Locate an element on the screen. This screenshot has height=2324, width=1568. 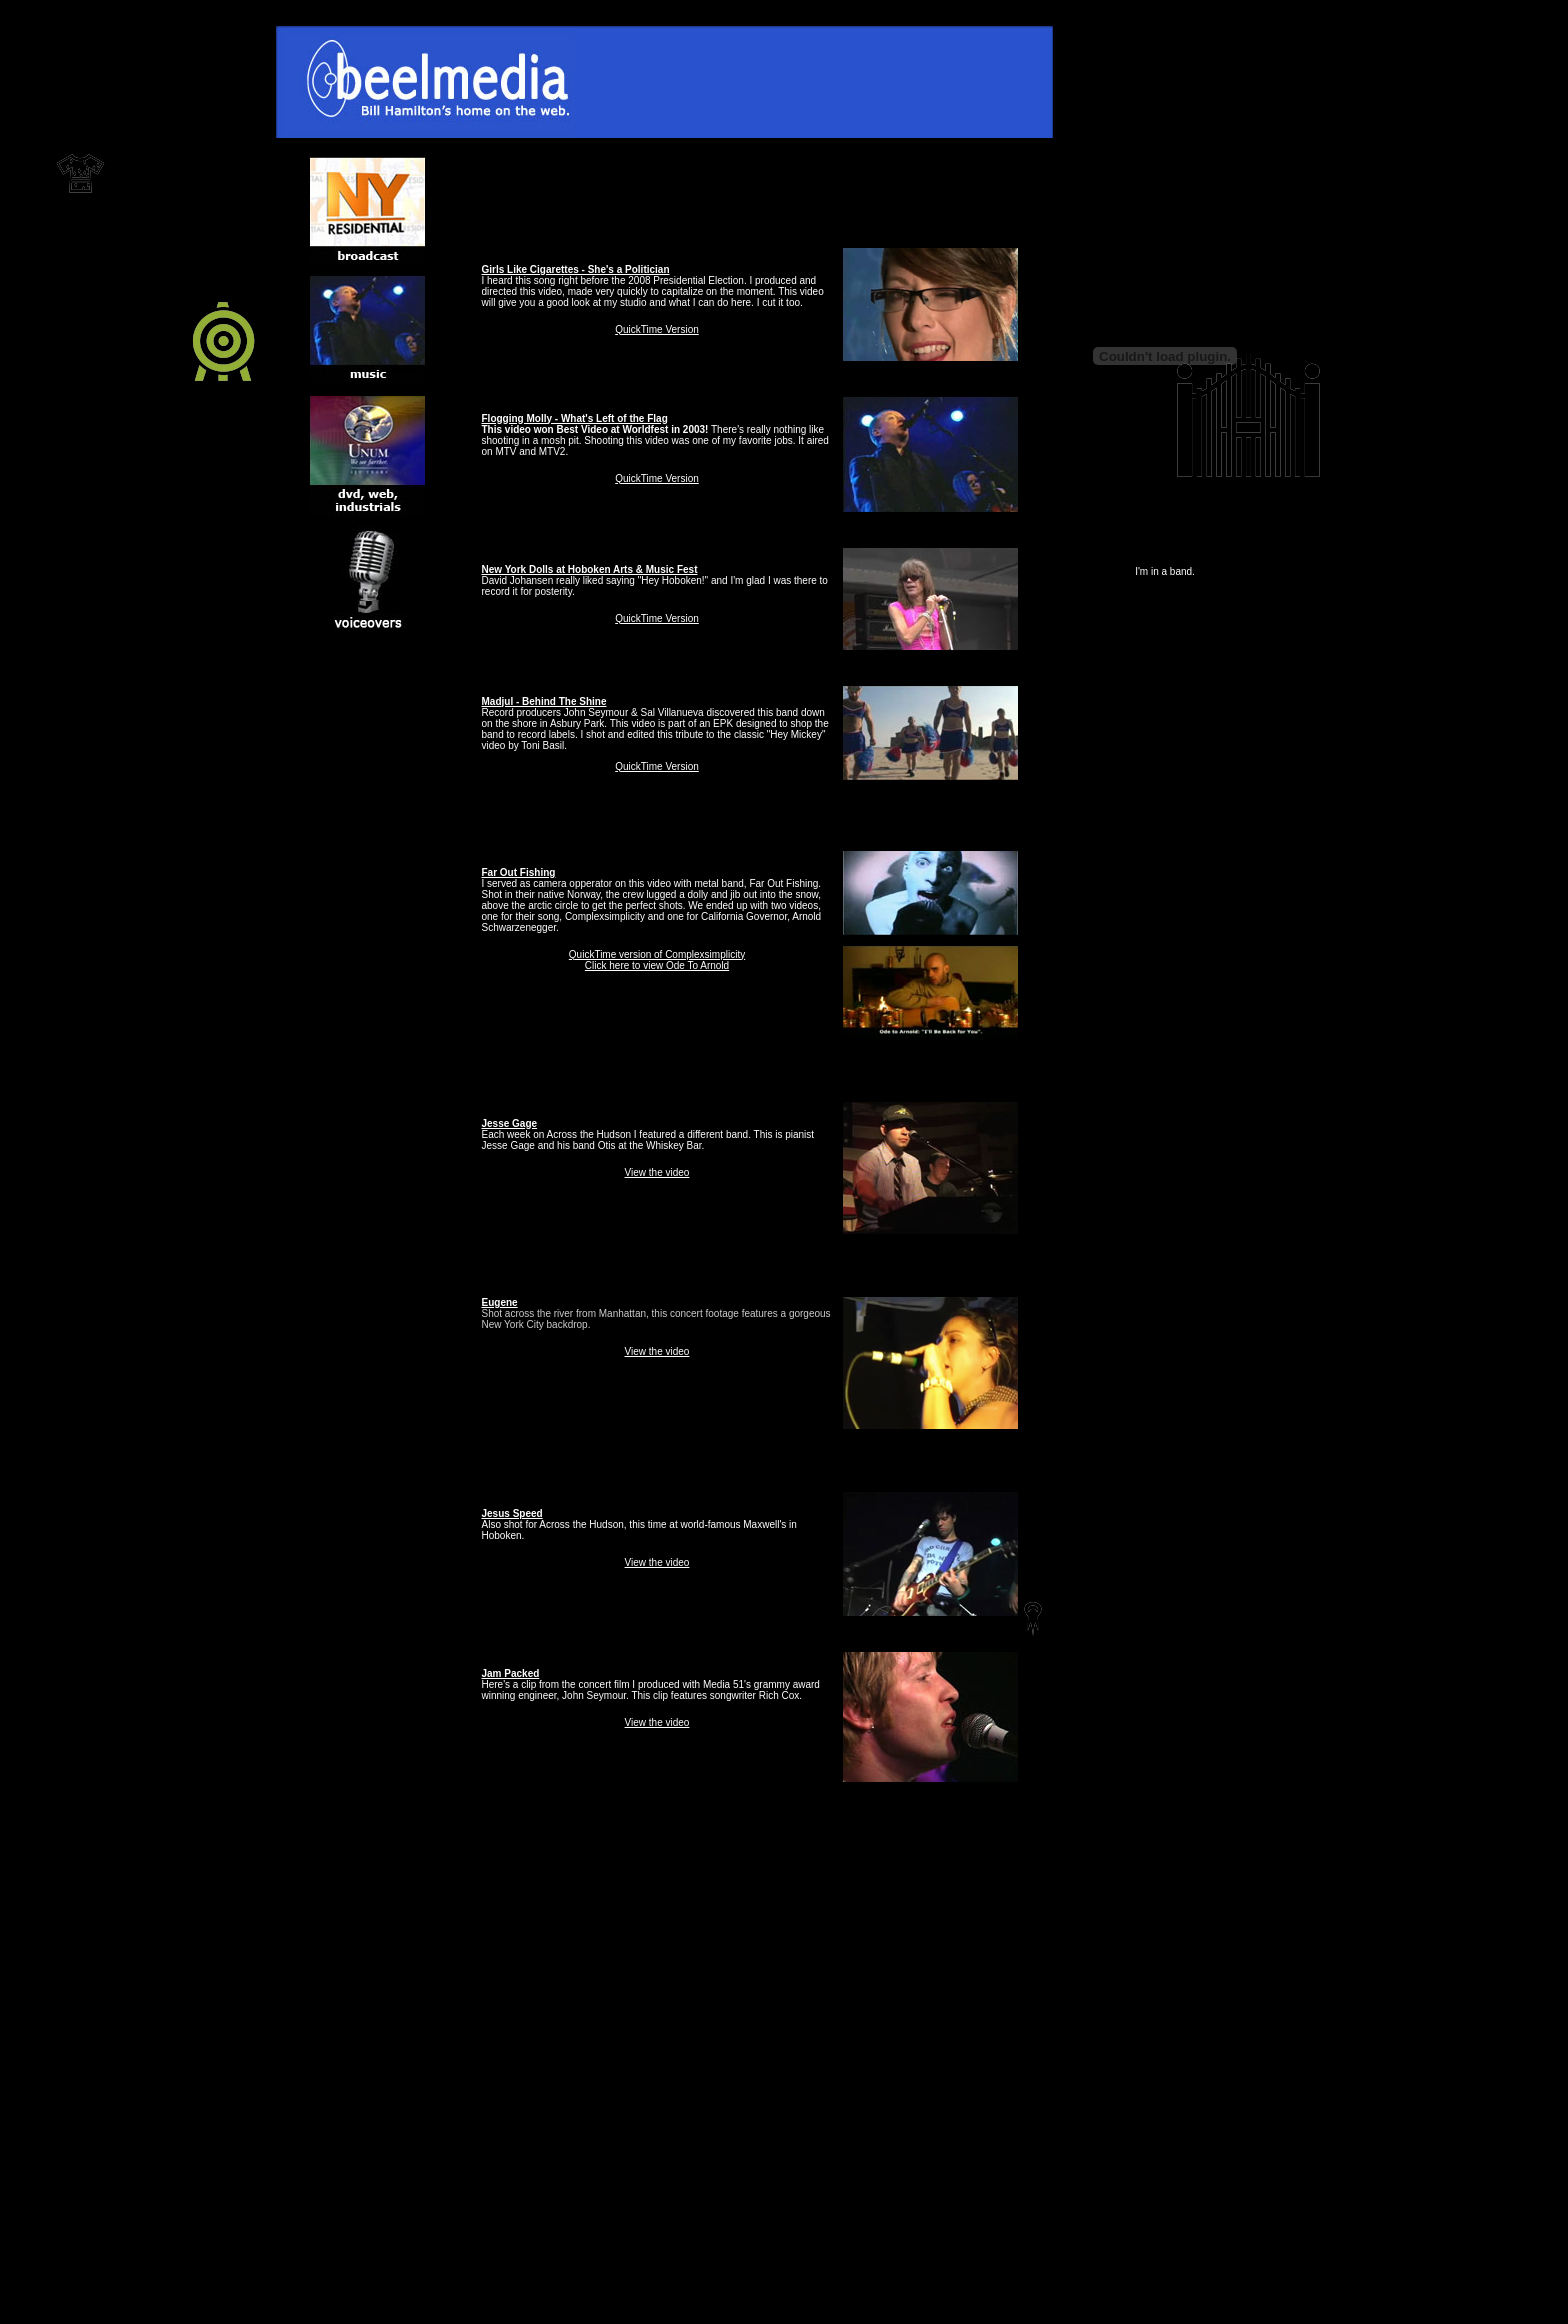
view goals or objectives is located at coordinates (223, 341).